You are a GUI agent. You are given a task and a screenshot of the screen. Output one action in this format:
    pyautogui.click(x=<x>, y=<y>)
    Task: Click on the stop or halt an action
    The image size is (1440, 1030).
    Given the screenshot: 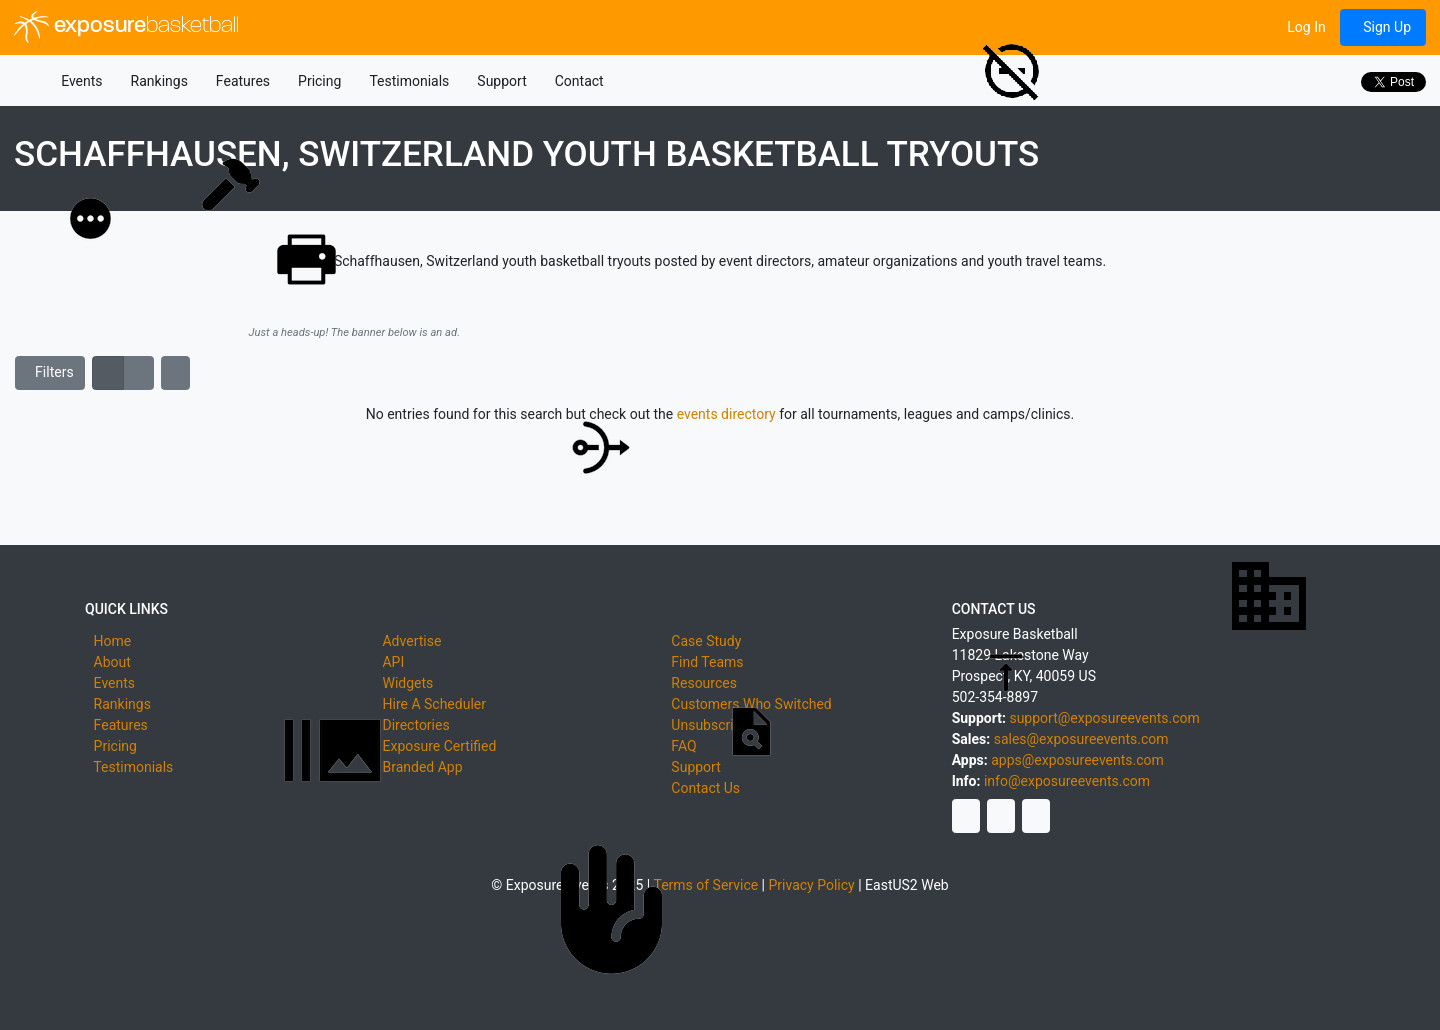 What is the action you would take?
    pyautogui.click(x=611, y=909)
    